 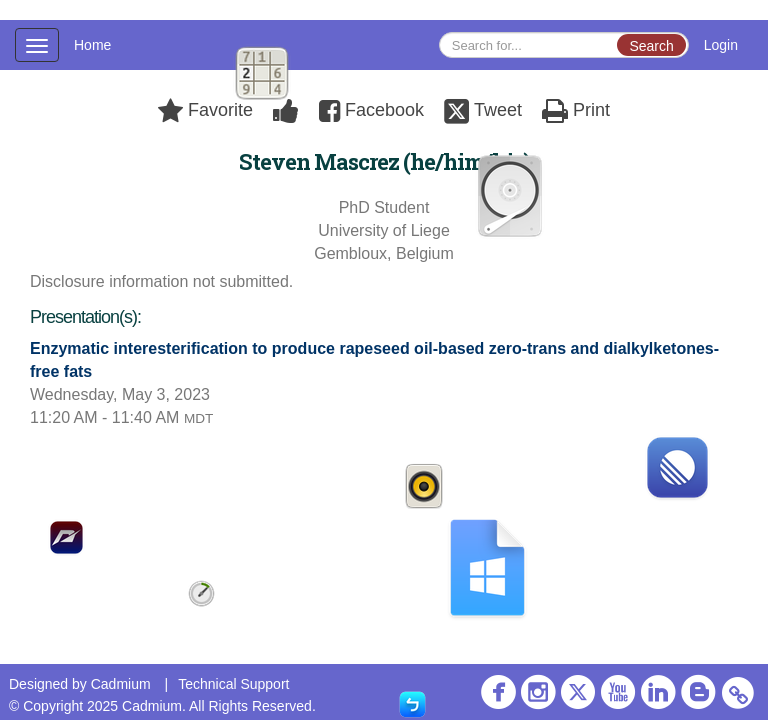 What do you see at coordinates (510, 196) in the screenshot?
I see `open disk utility application` at bounding box center [510, 196].